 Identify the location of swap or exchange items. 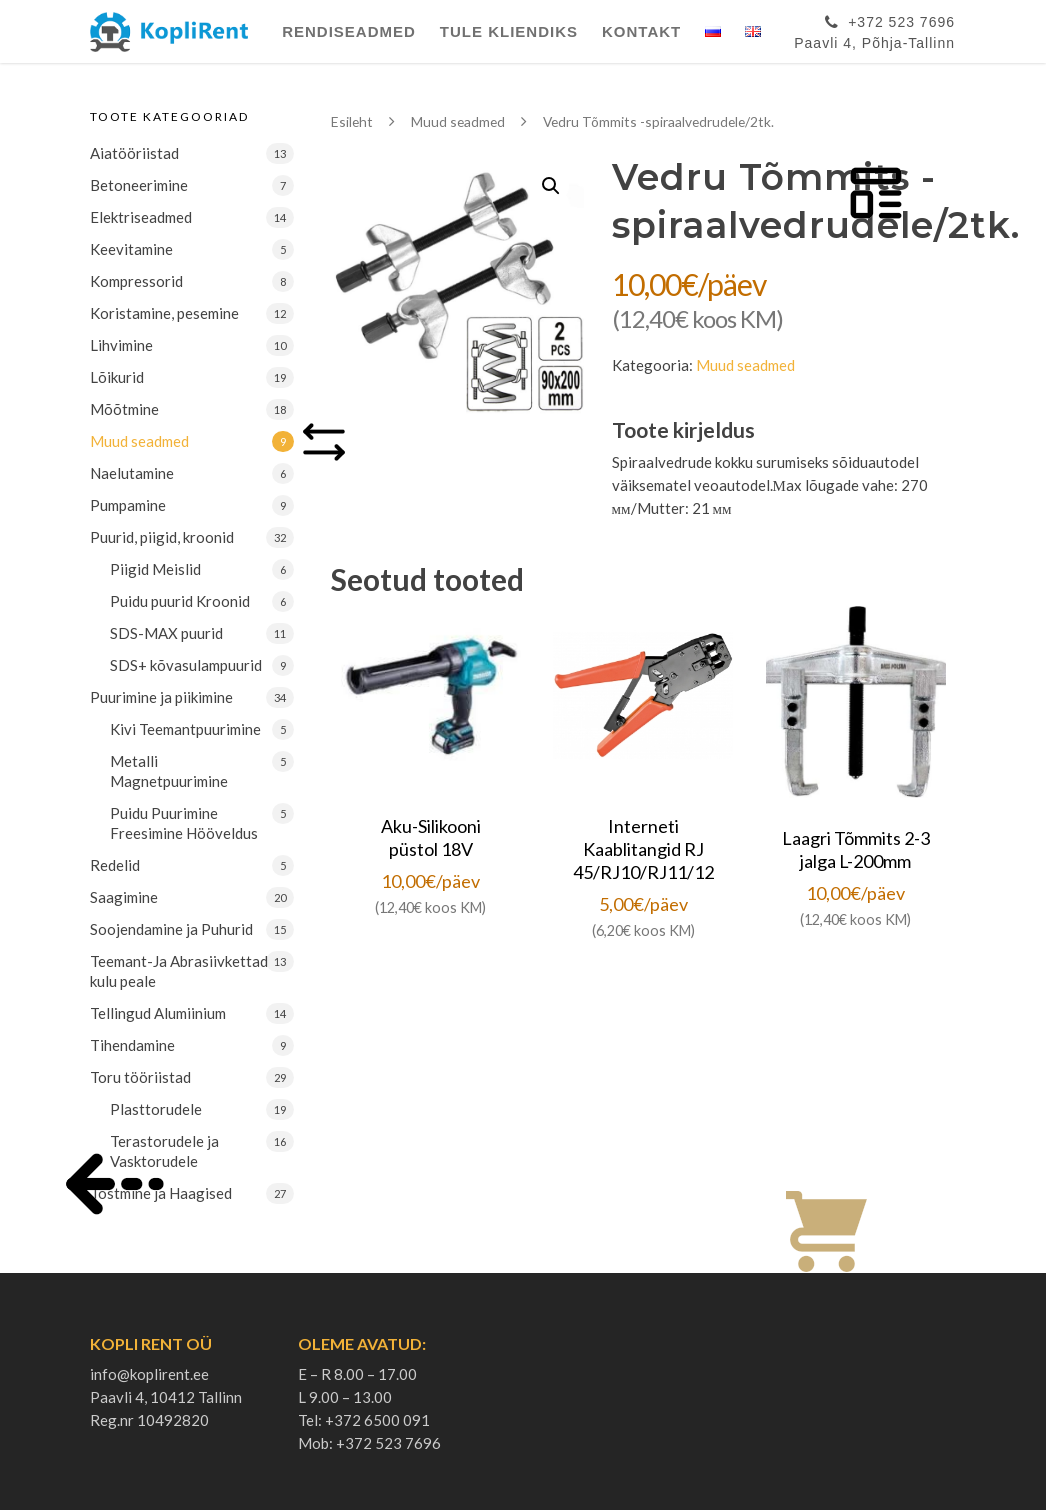
(324, 442).